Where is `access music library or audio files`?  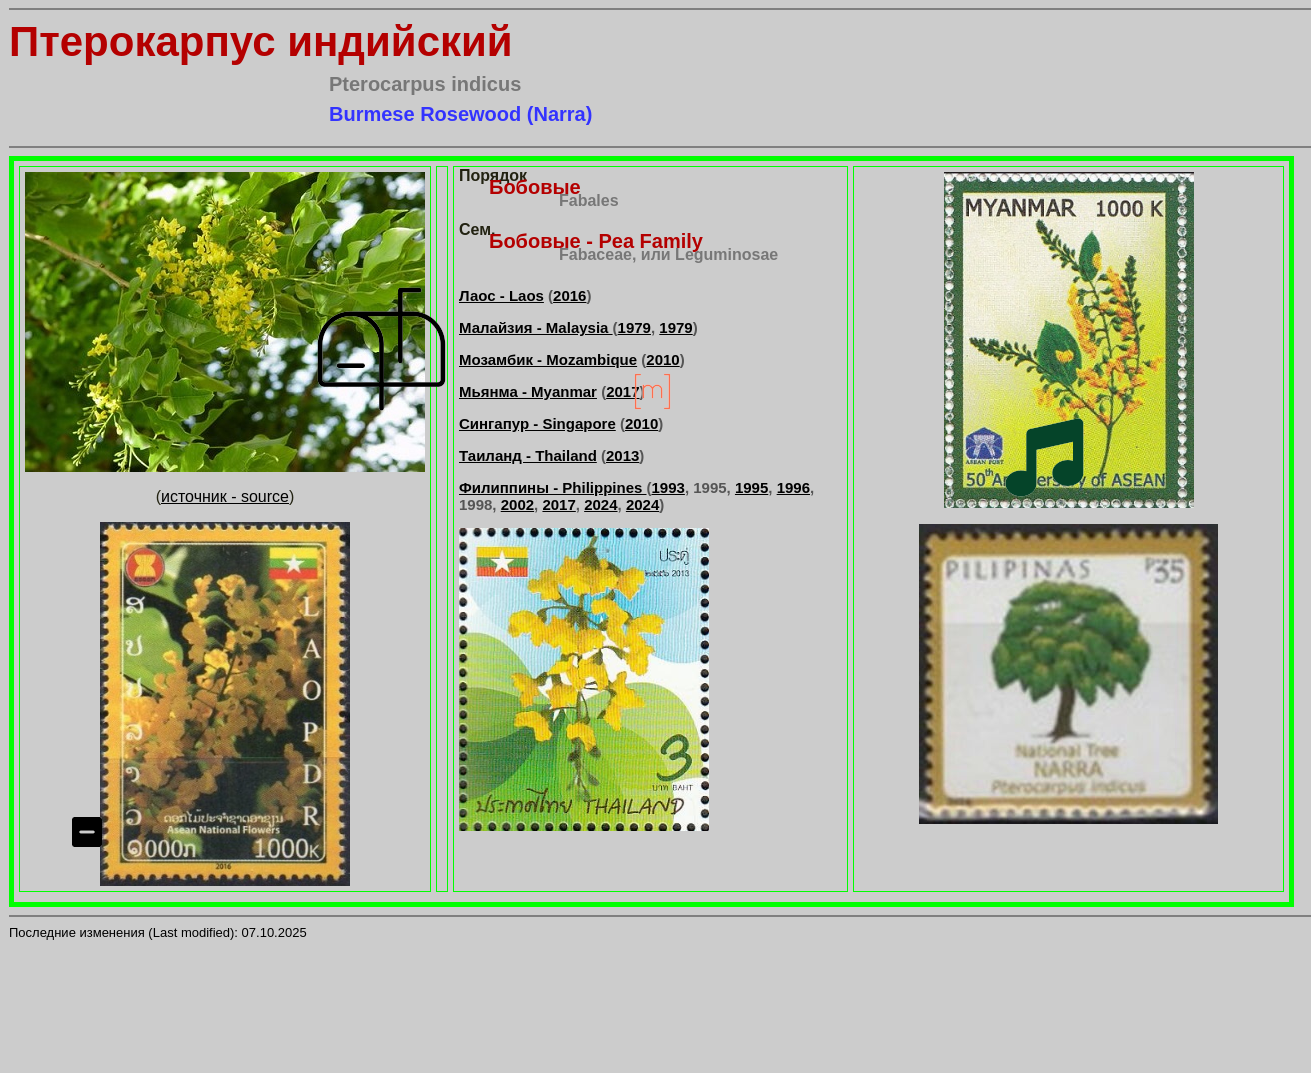 access music library or audio files is located at coordinates (1047, 460).